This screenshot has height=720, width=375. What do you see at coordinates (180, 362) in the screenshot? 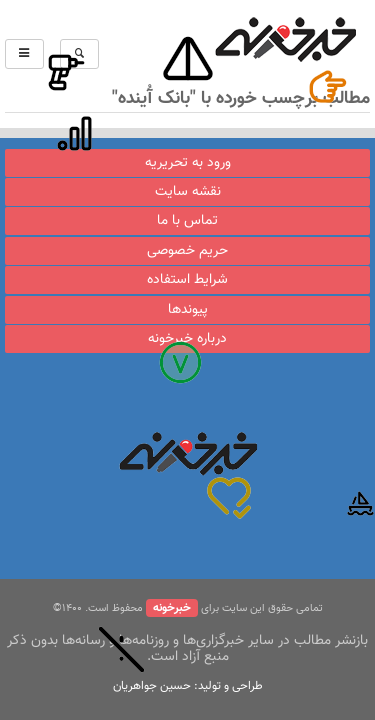
I see `indicates an item or option labeled "V"` at bounding box center [180, 362].